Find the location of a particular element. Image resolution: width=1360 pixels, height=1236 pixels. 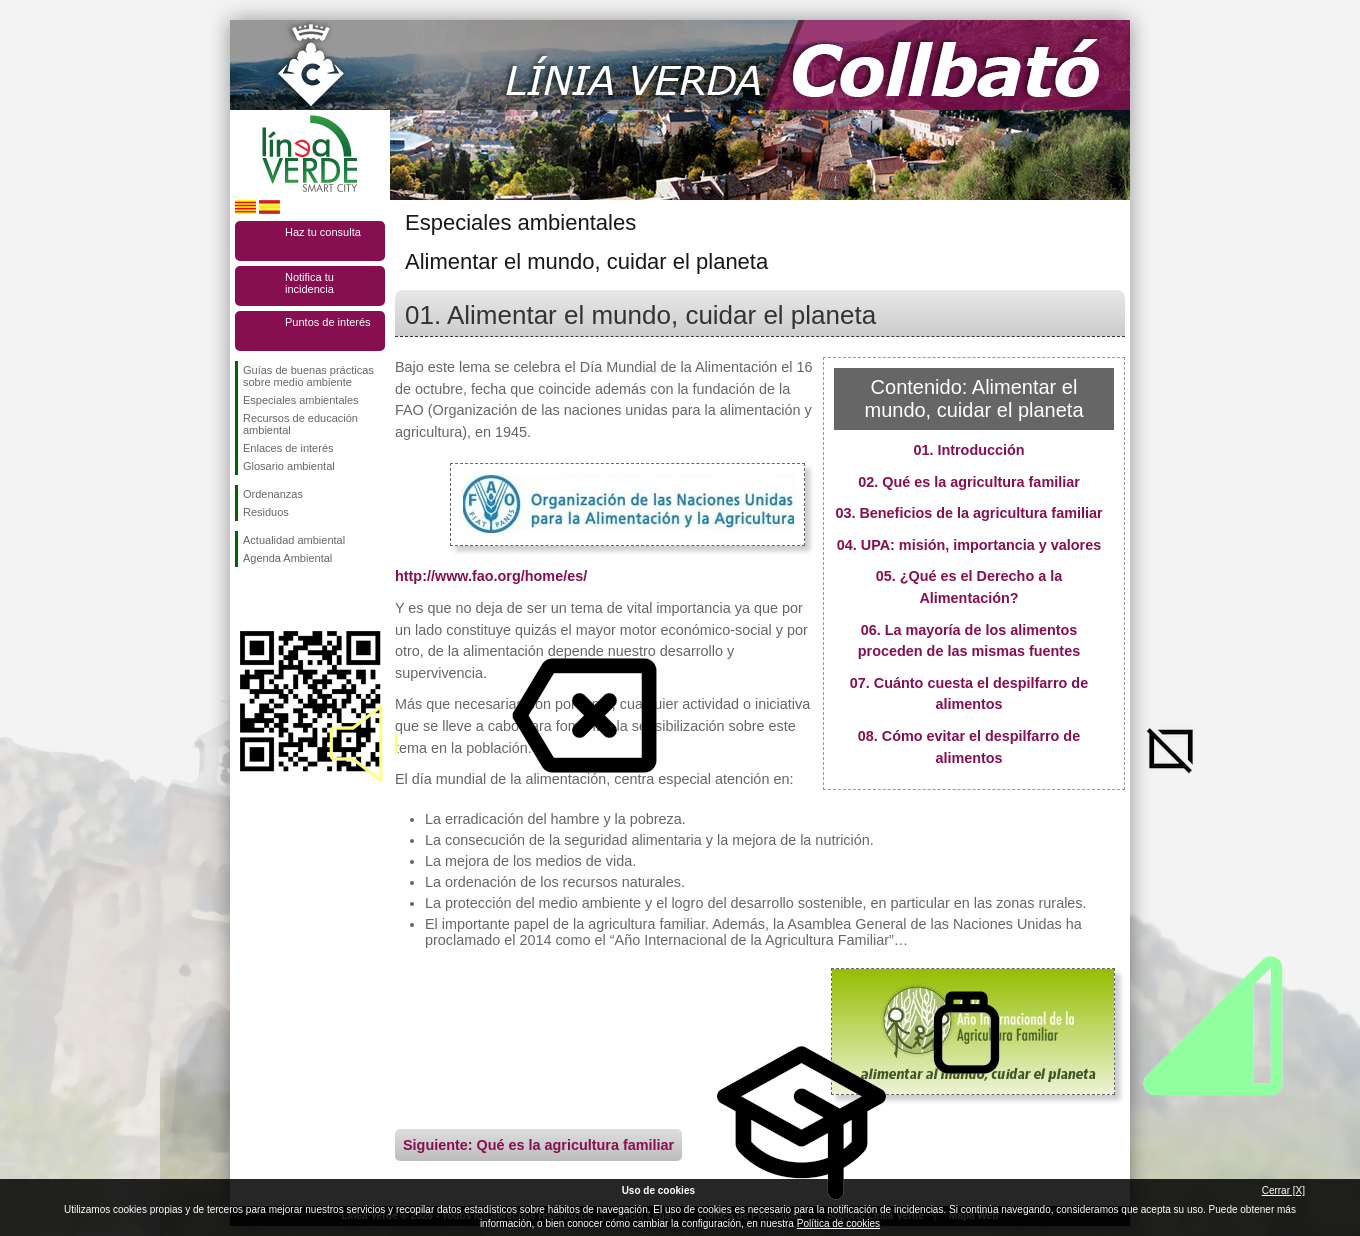

store or manage saved items is located at coordinates (966, 1032).